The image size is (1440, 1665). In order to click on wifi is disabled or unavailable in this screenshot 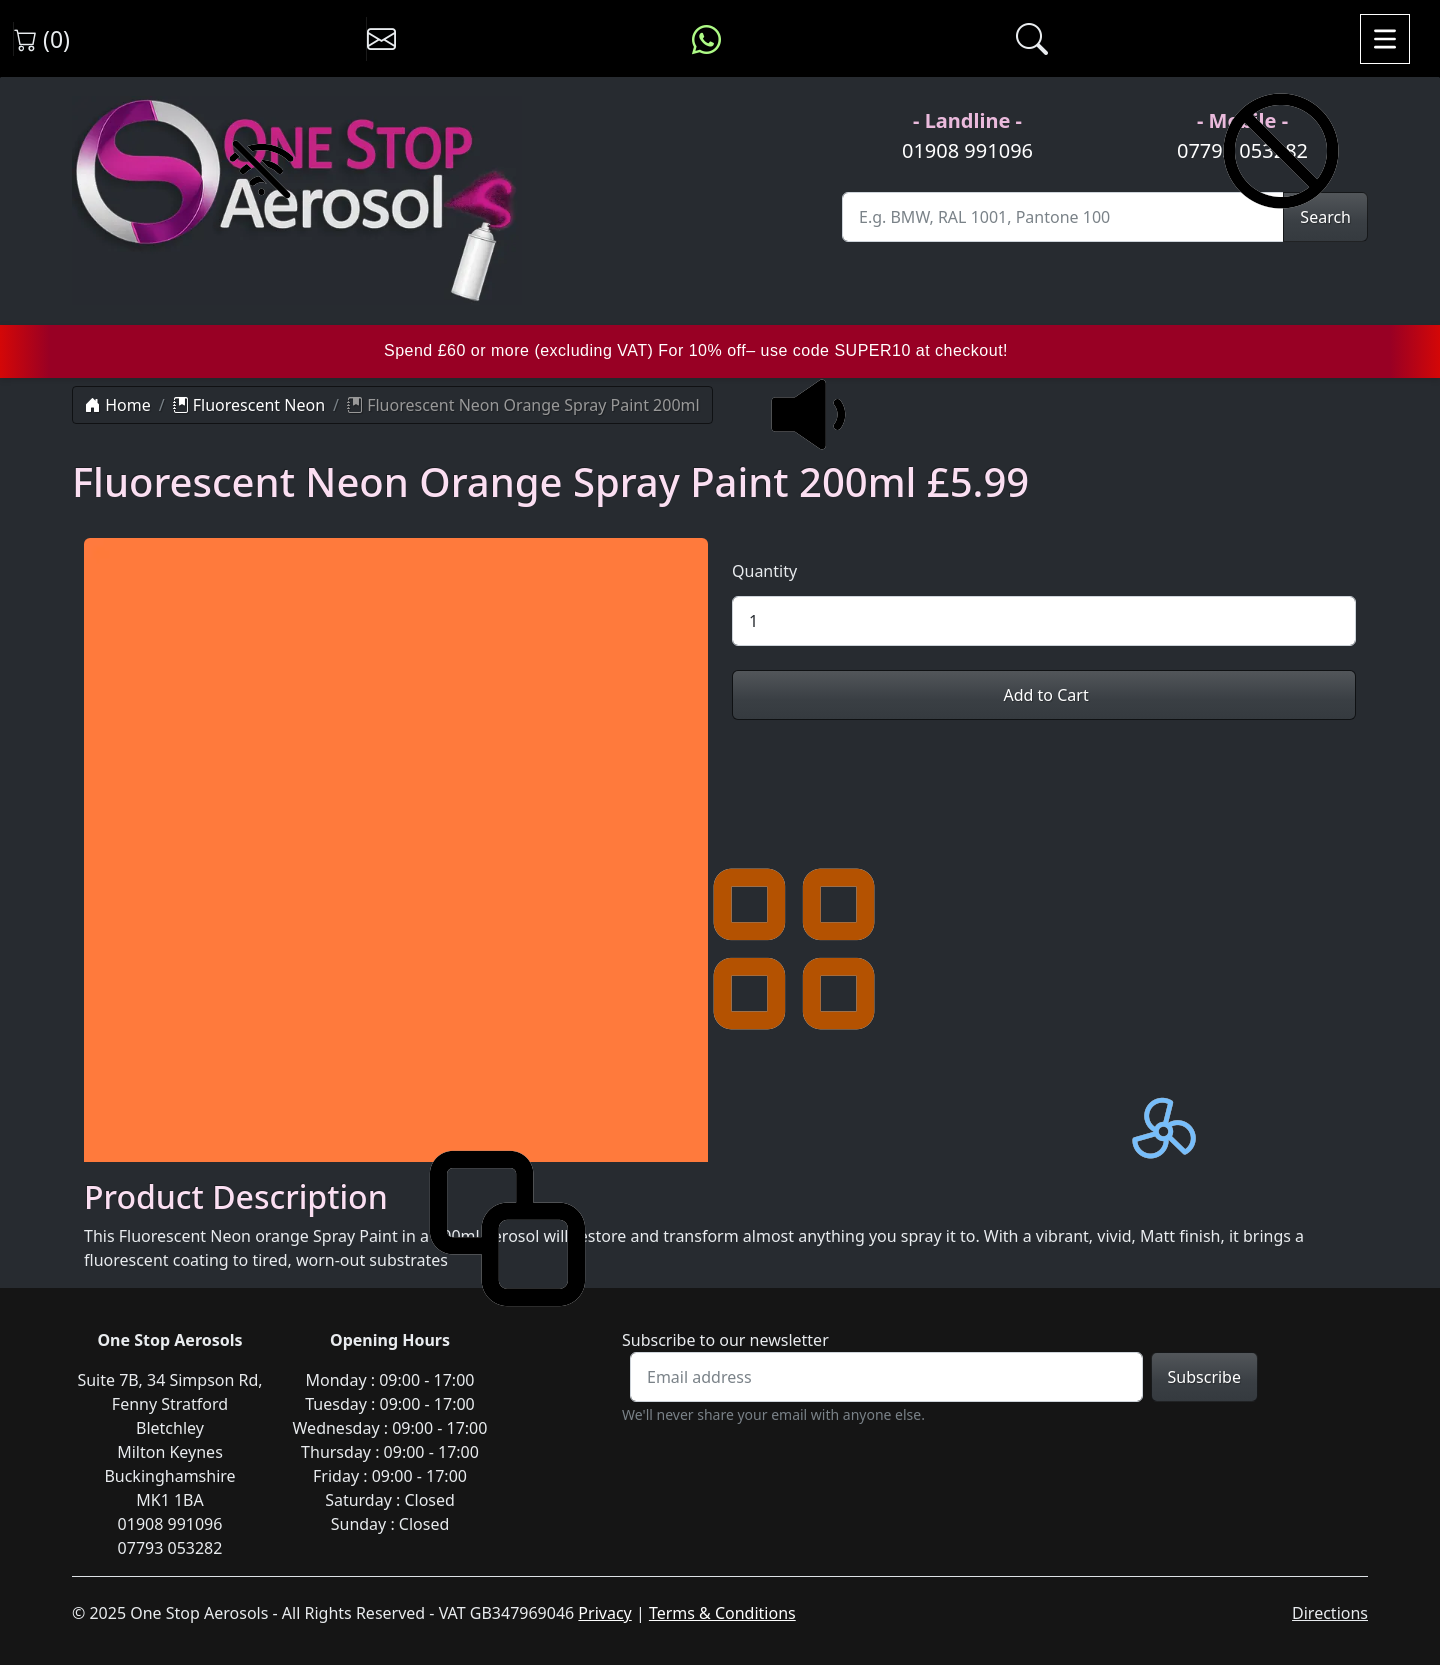, I will do `click(261, 169)`.